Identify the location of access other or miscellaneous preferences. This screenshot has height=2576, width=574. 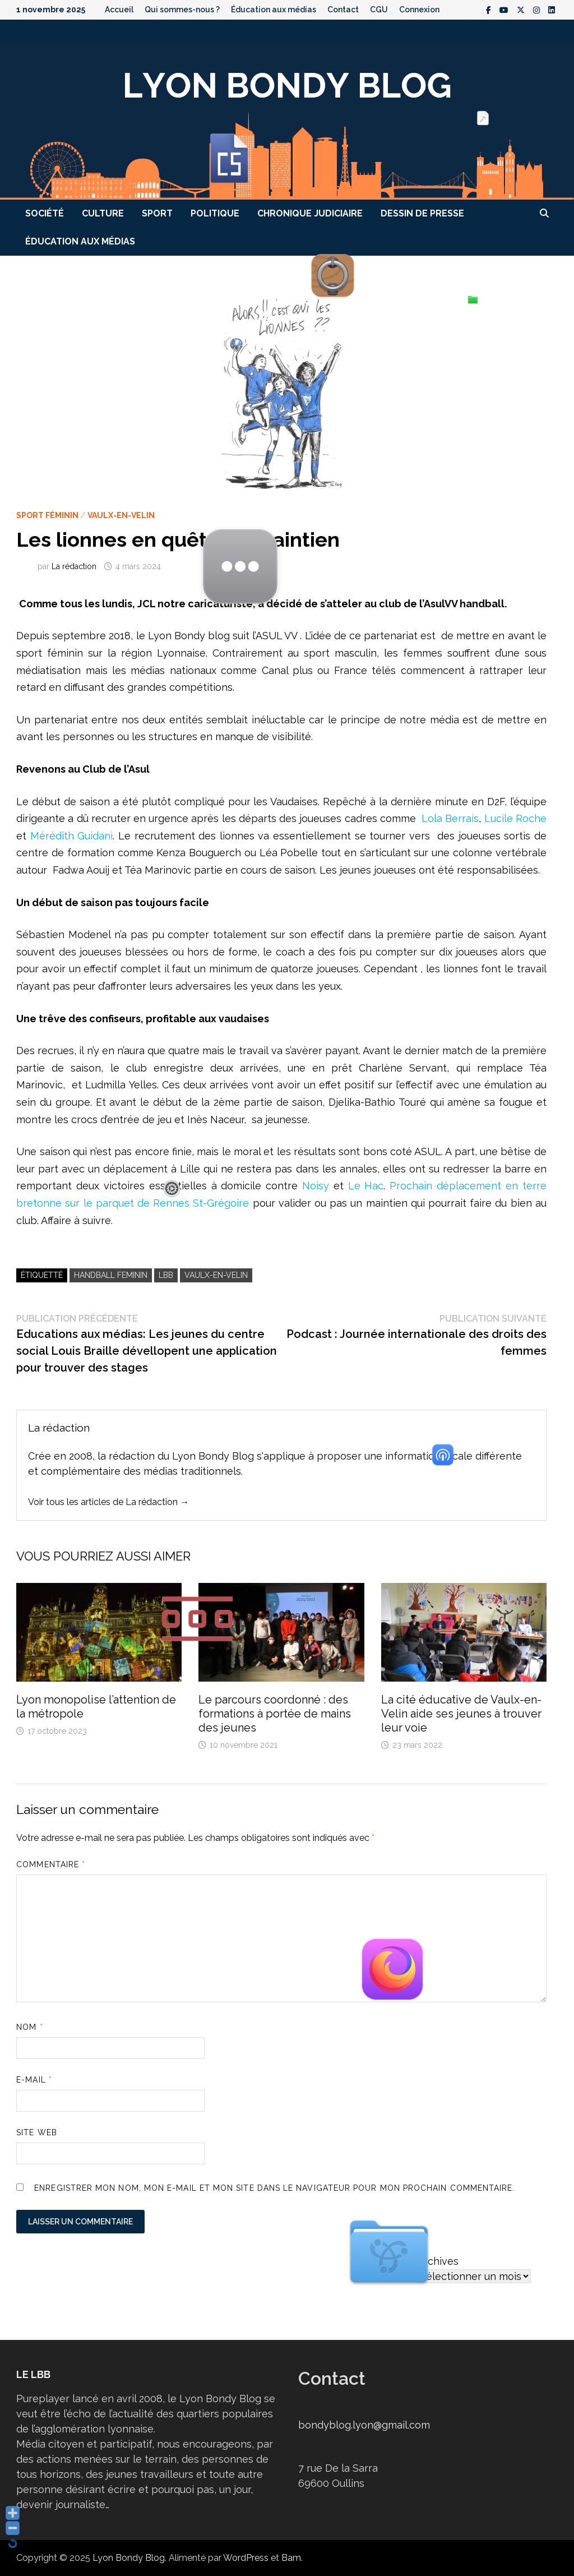
(240, 567).